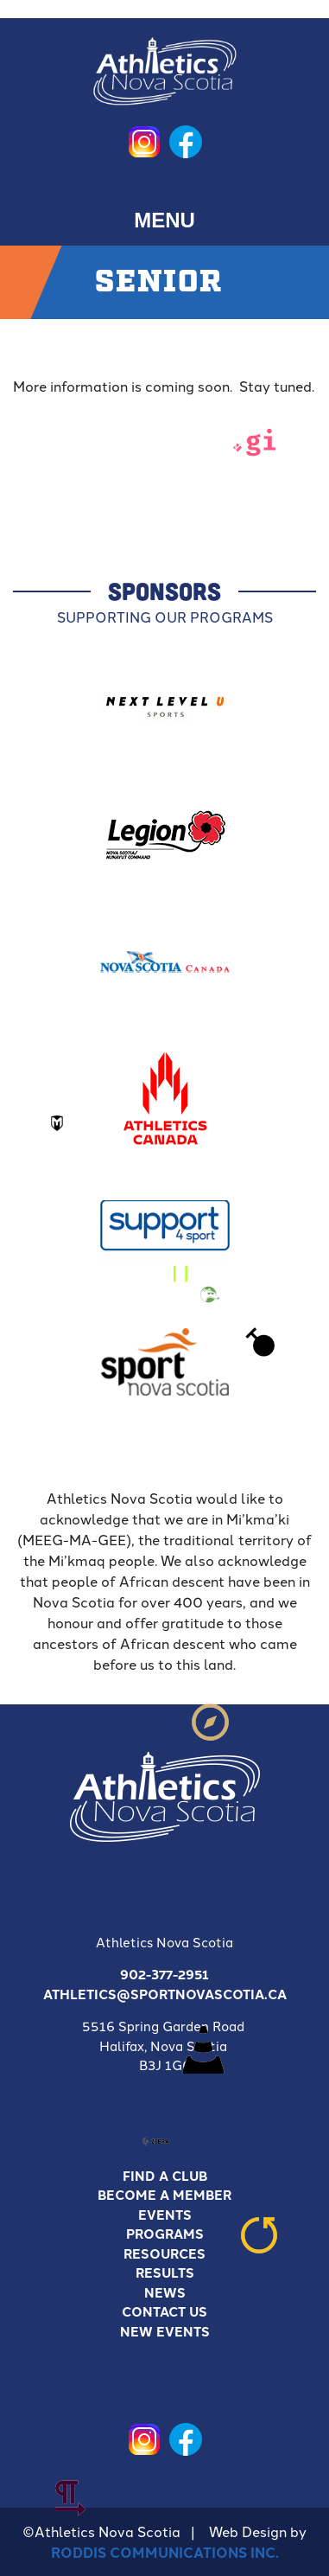 This screenshot has height=2576, width=329. I want to click on visit gitignore.io website, so click(254, 442).